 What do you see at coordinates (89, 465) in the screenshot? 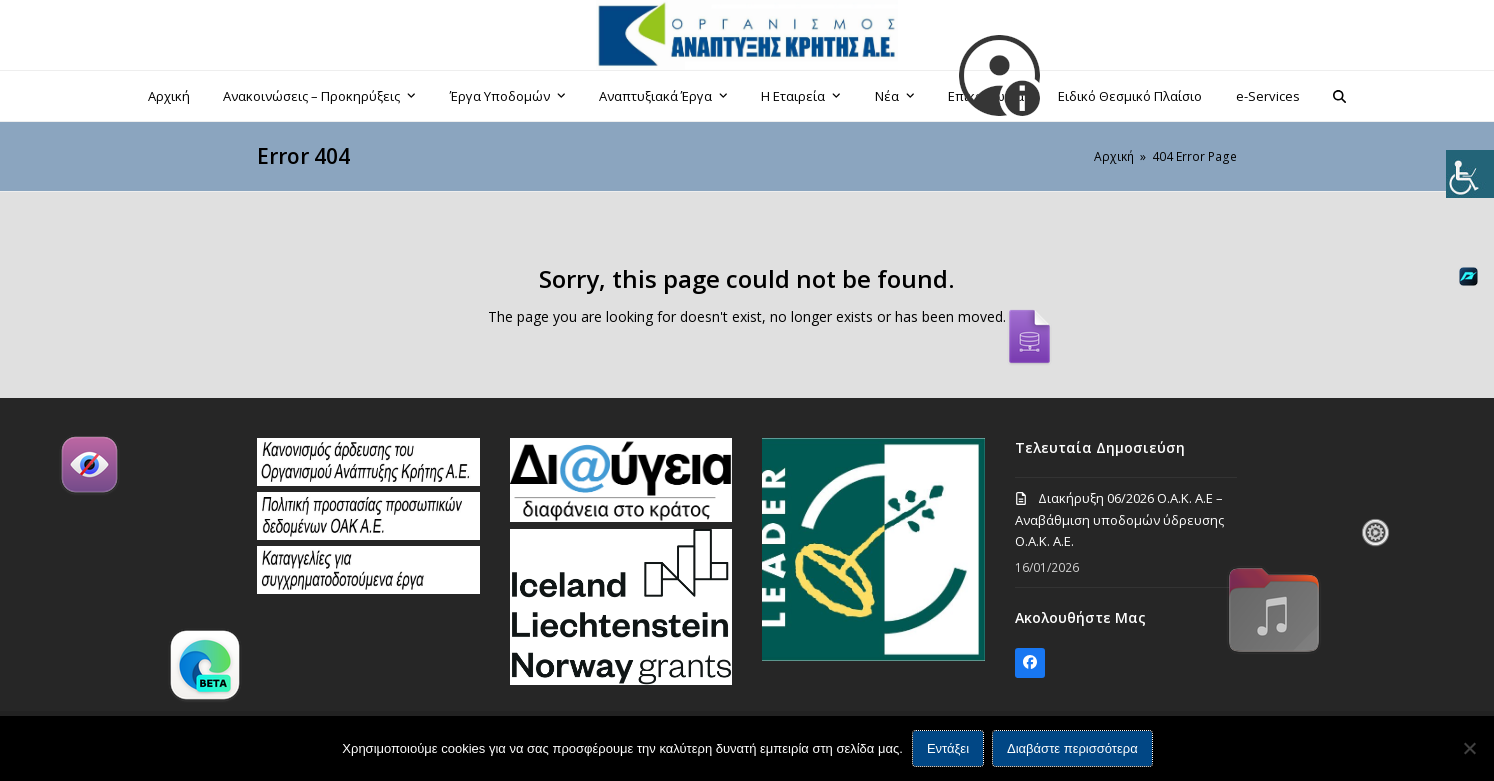
I see `open privacy and security settings` at bounding box center [89, 465].